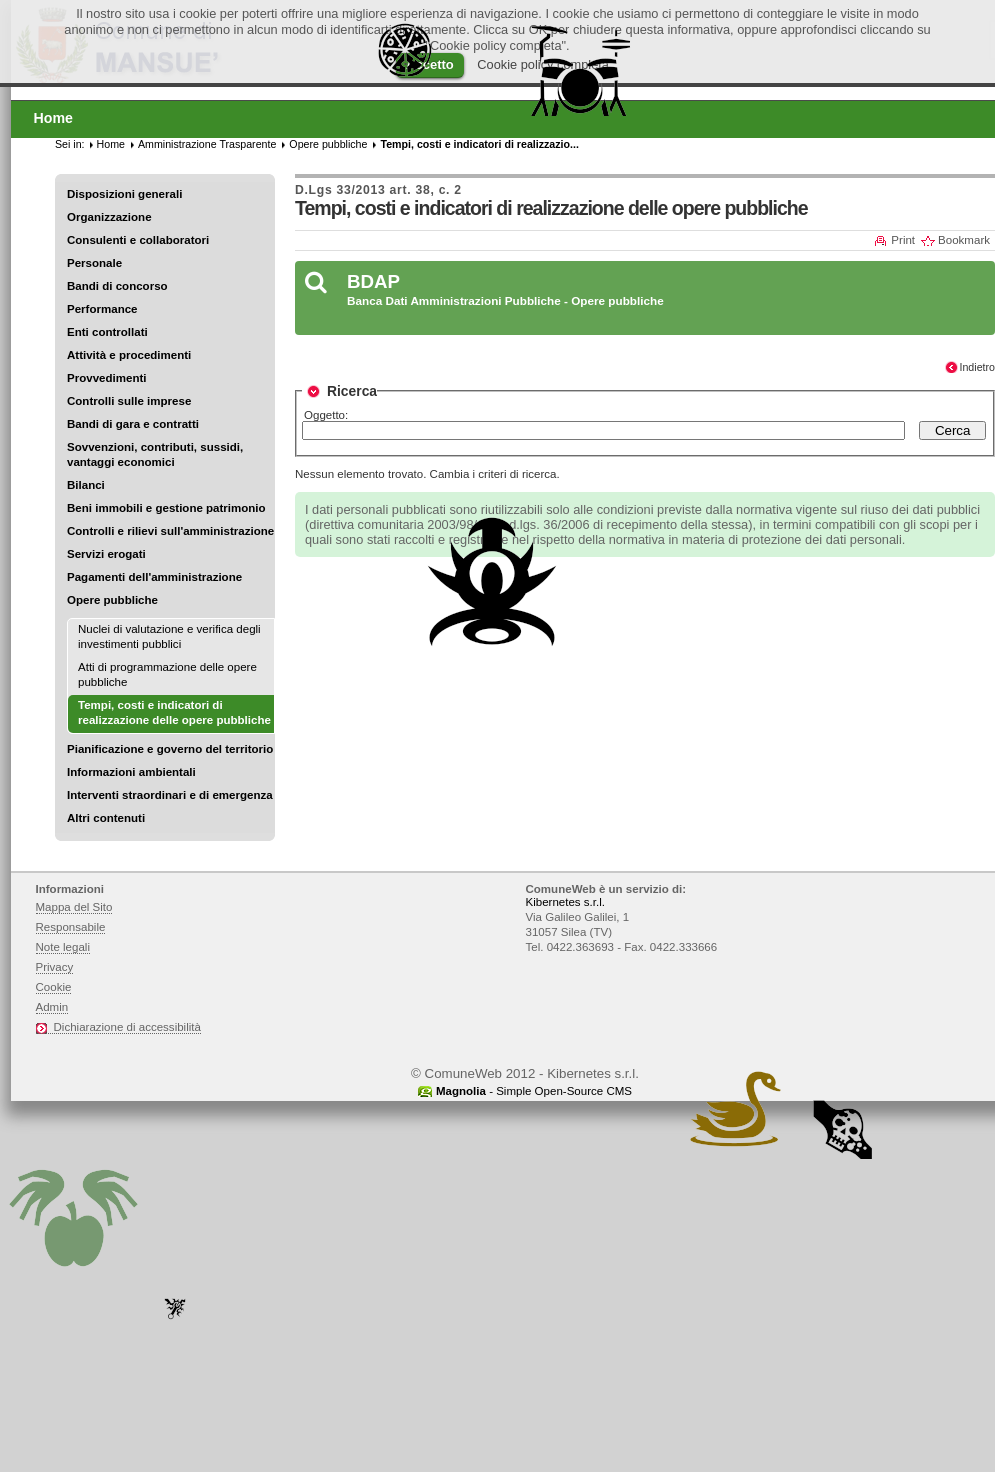  I want to click on indicates a trap or deceptive reward in gameplay, so click(73, 1212).